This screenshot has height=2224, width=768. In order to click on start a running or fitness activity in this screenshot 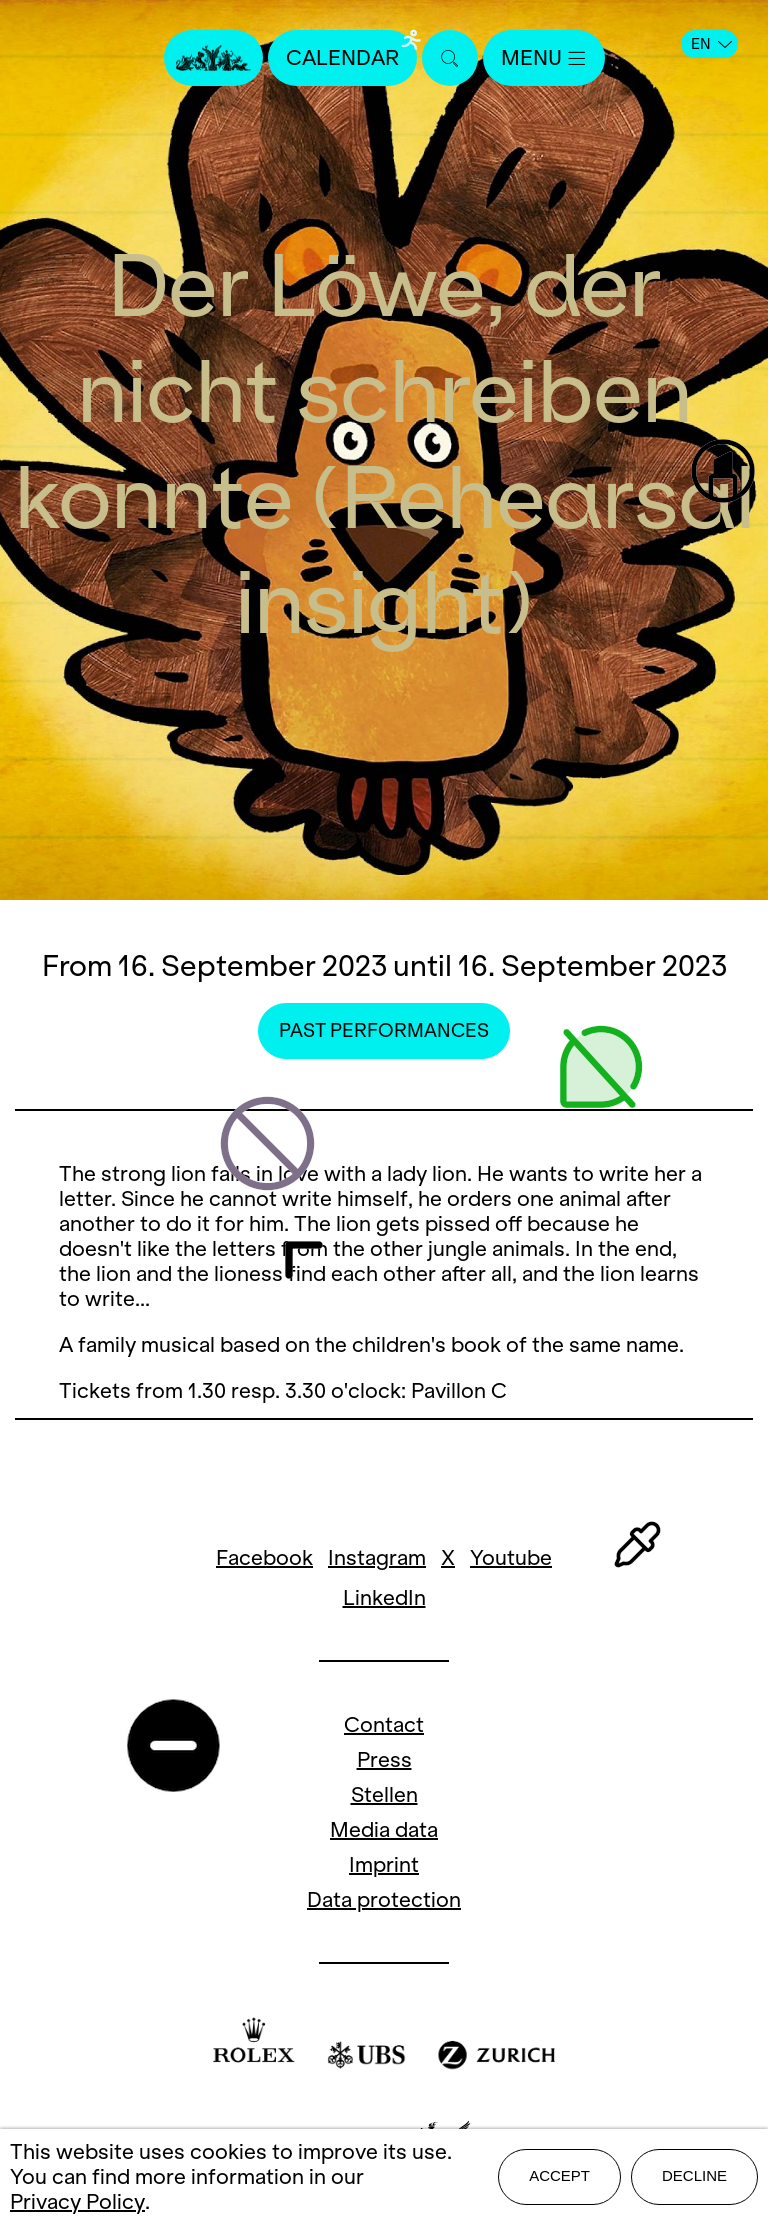, I will do `click(411, 39)`.